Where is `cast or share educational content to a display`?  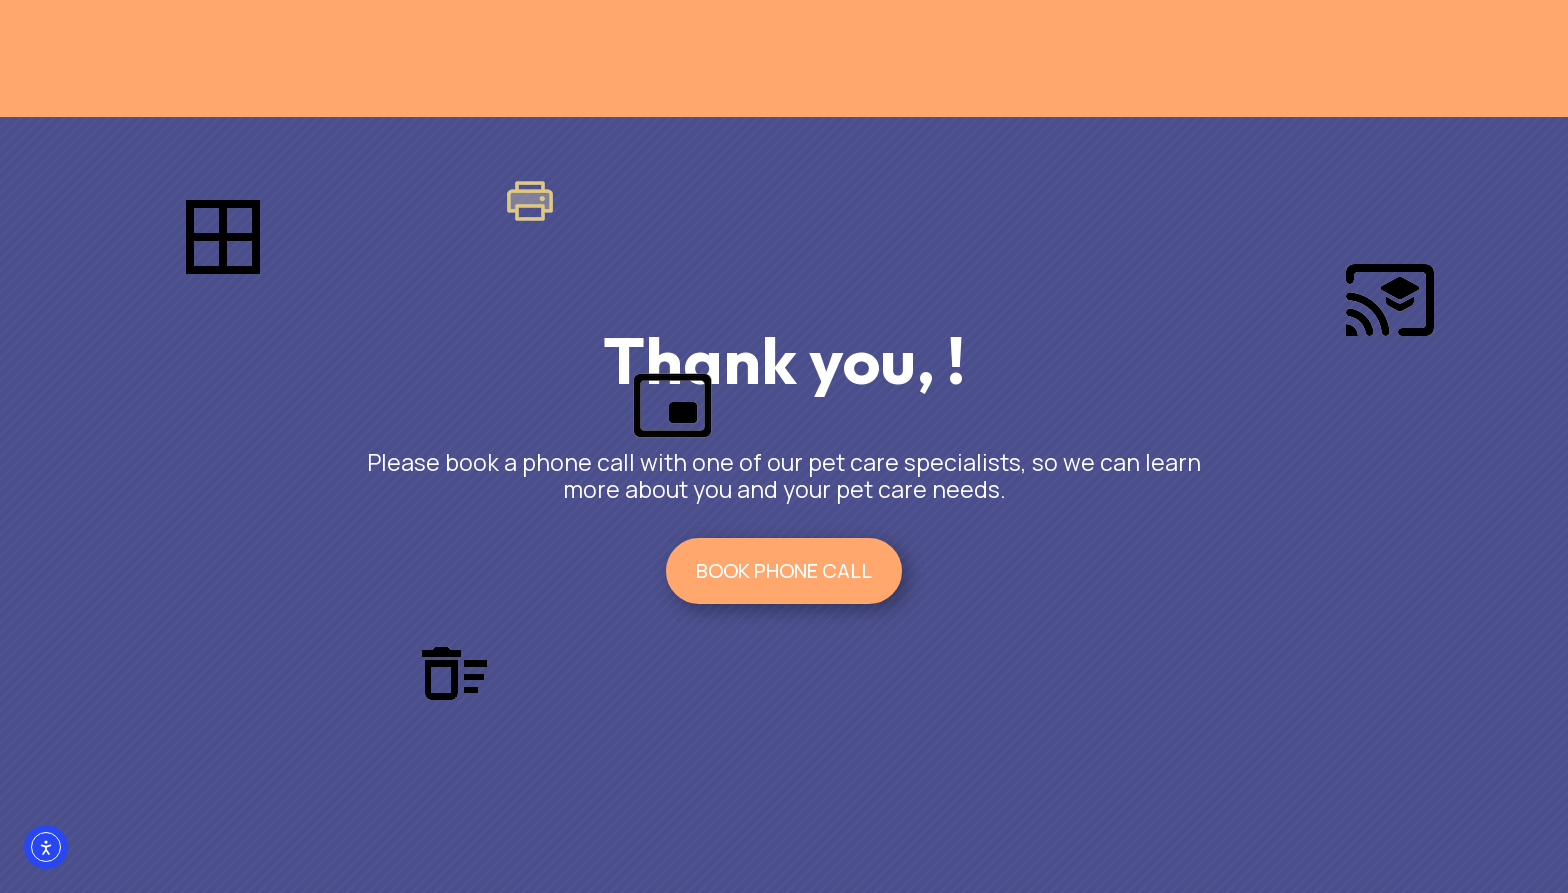 cast or share educational content to a display is located at coordinates (1390, 300).